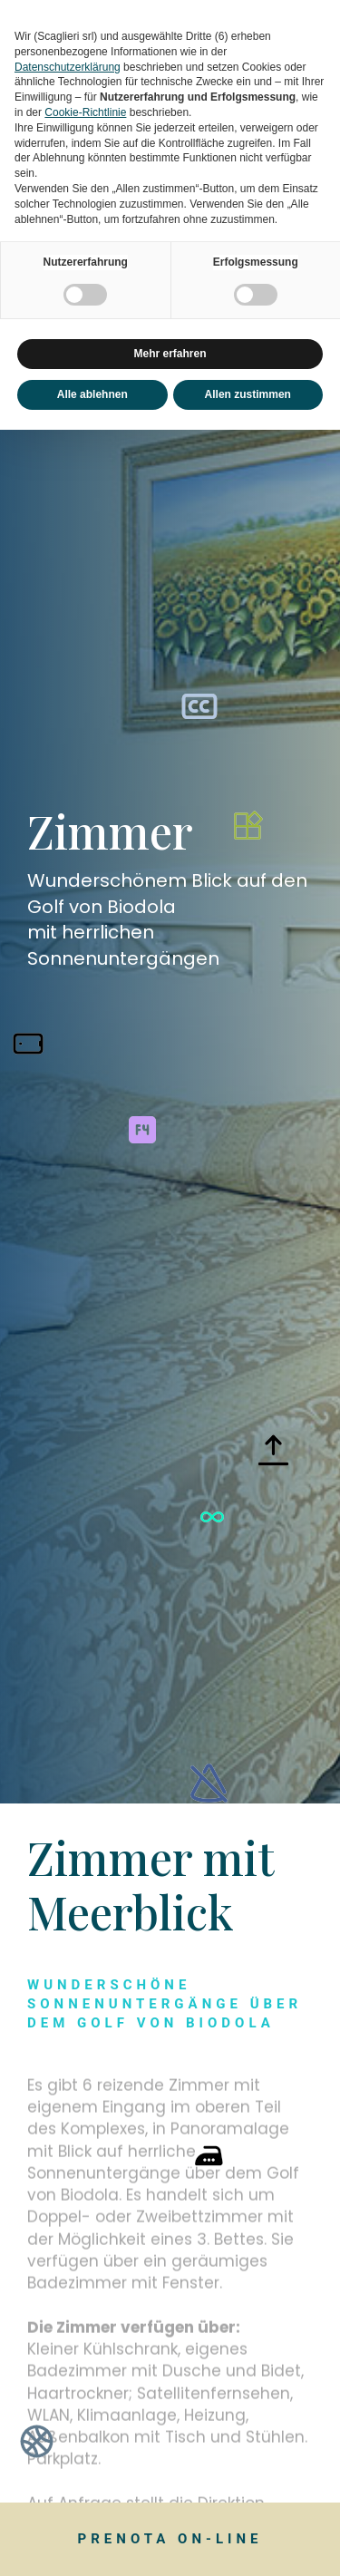 The image size is (340, 2576). I want to click on browse and install extensions, so click(248, 825).